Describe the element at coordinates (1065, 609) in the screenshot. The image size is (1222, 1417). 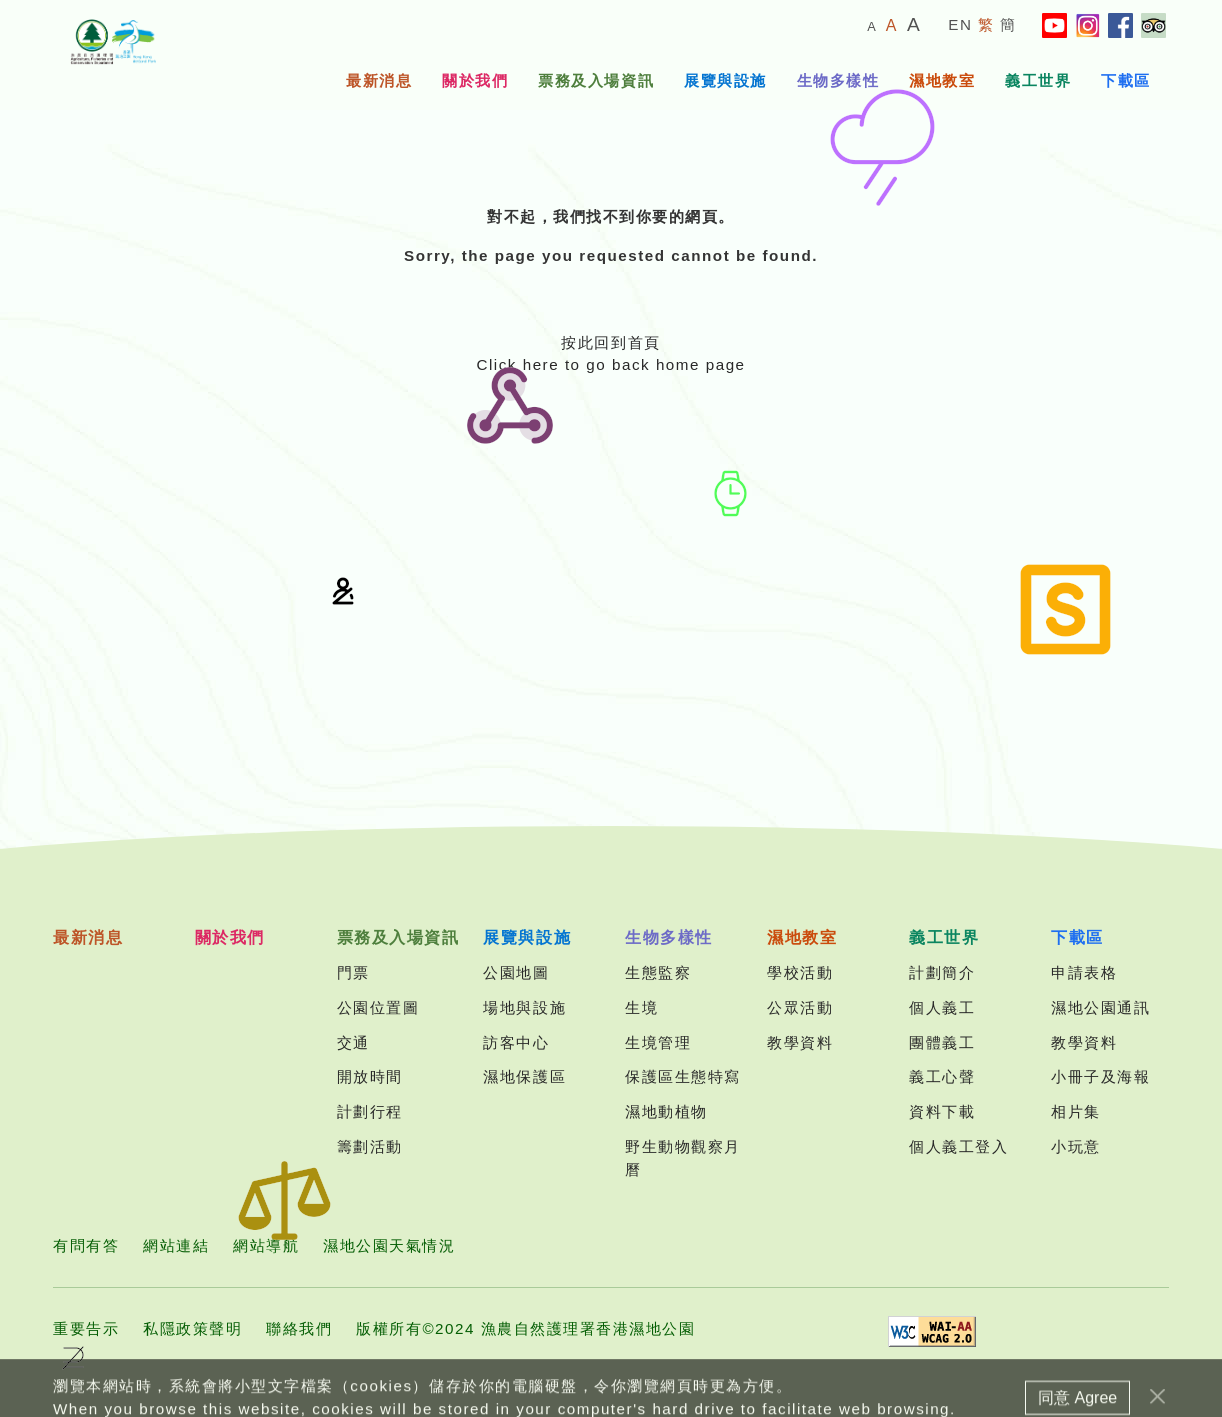
I see `access Stripe payment settings` at that location.